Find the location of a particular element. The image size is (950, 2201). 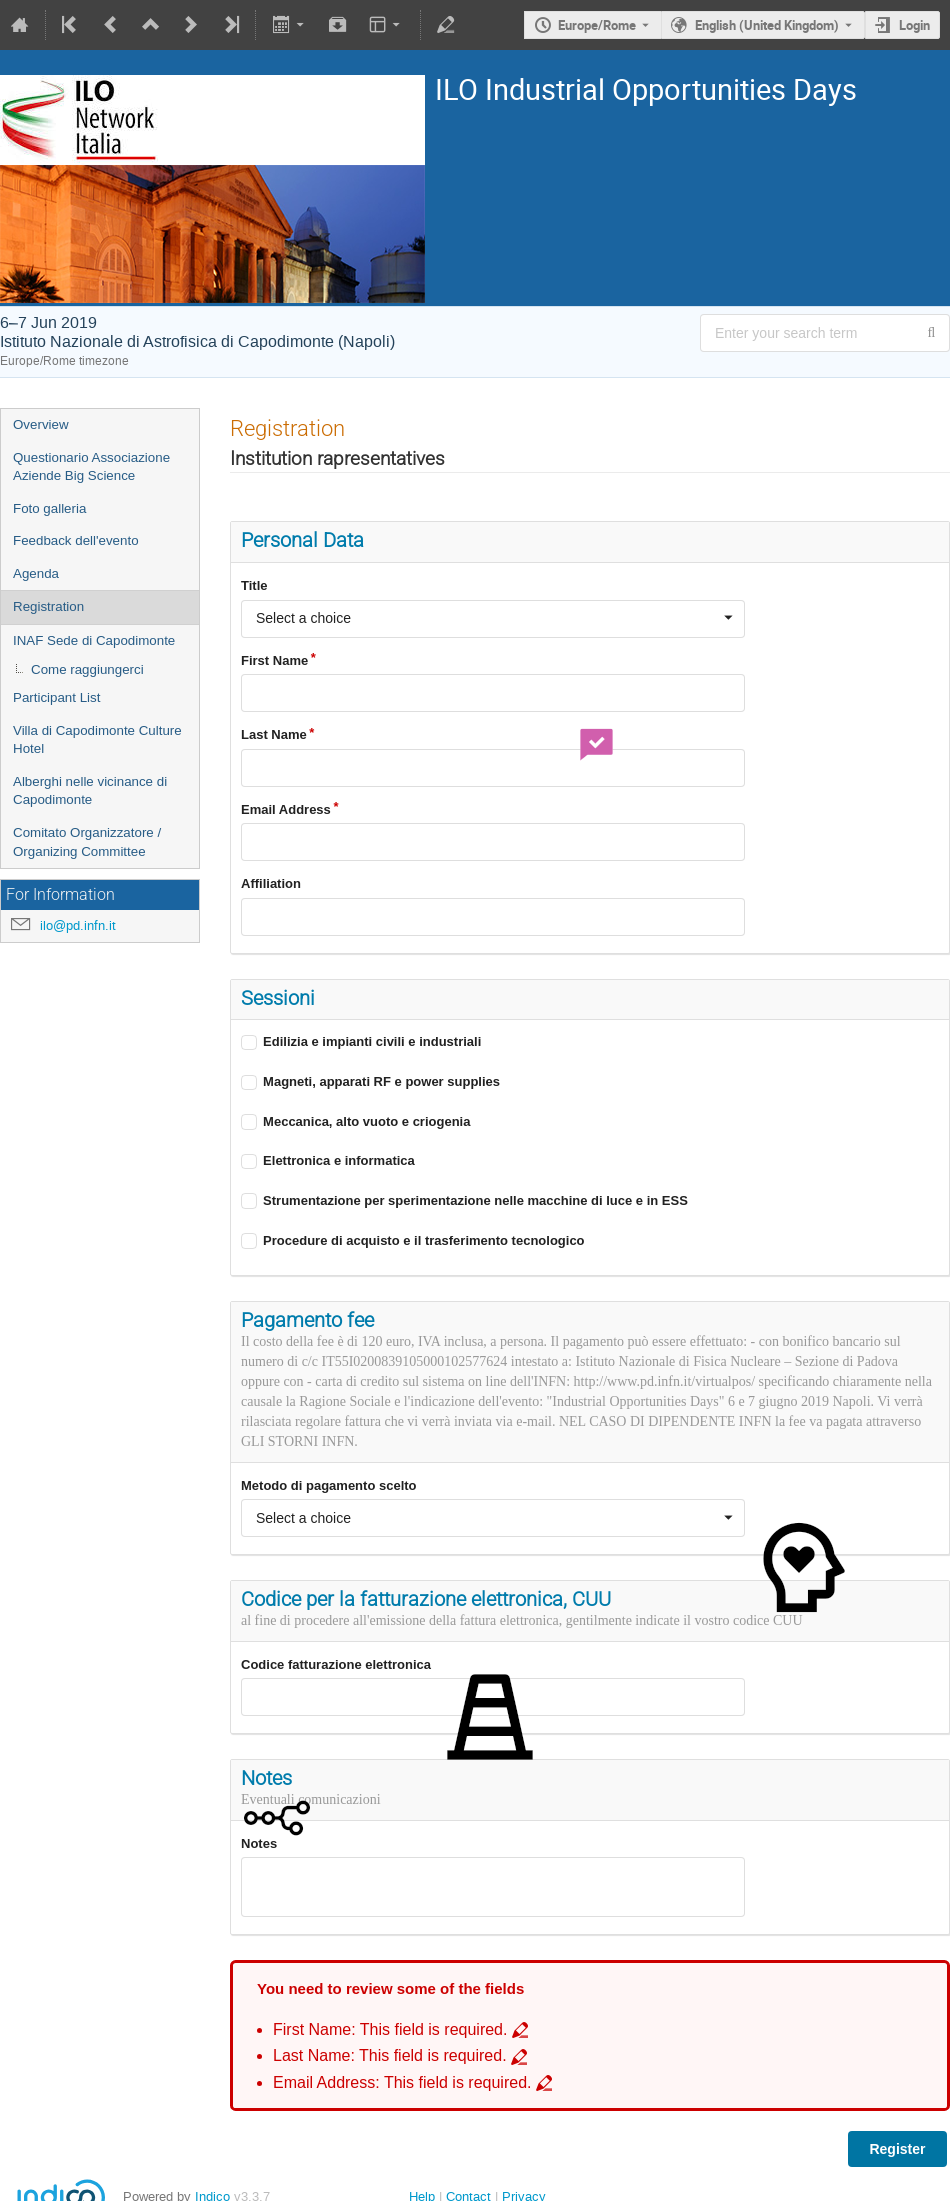

open n8n workflow automation platform is located at coordinates (277, 1818).